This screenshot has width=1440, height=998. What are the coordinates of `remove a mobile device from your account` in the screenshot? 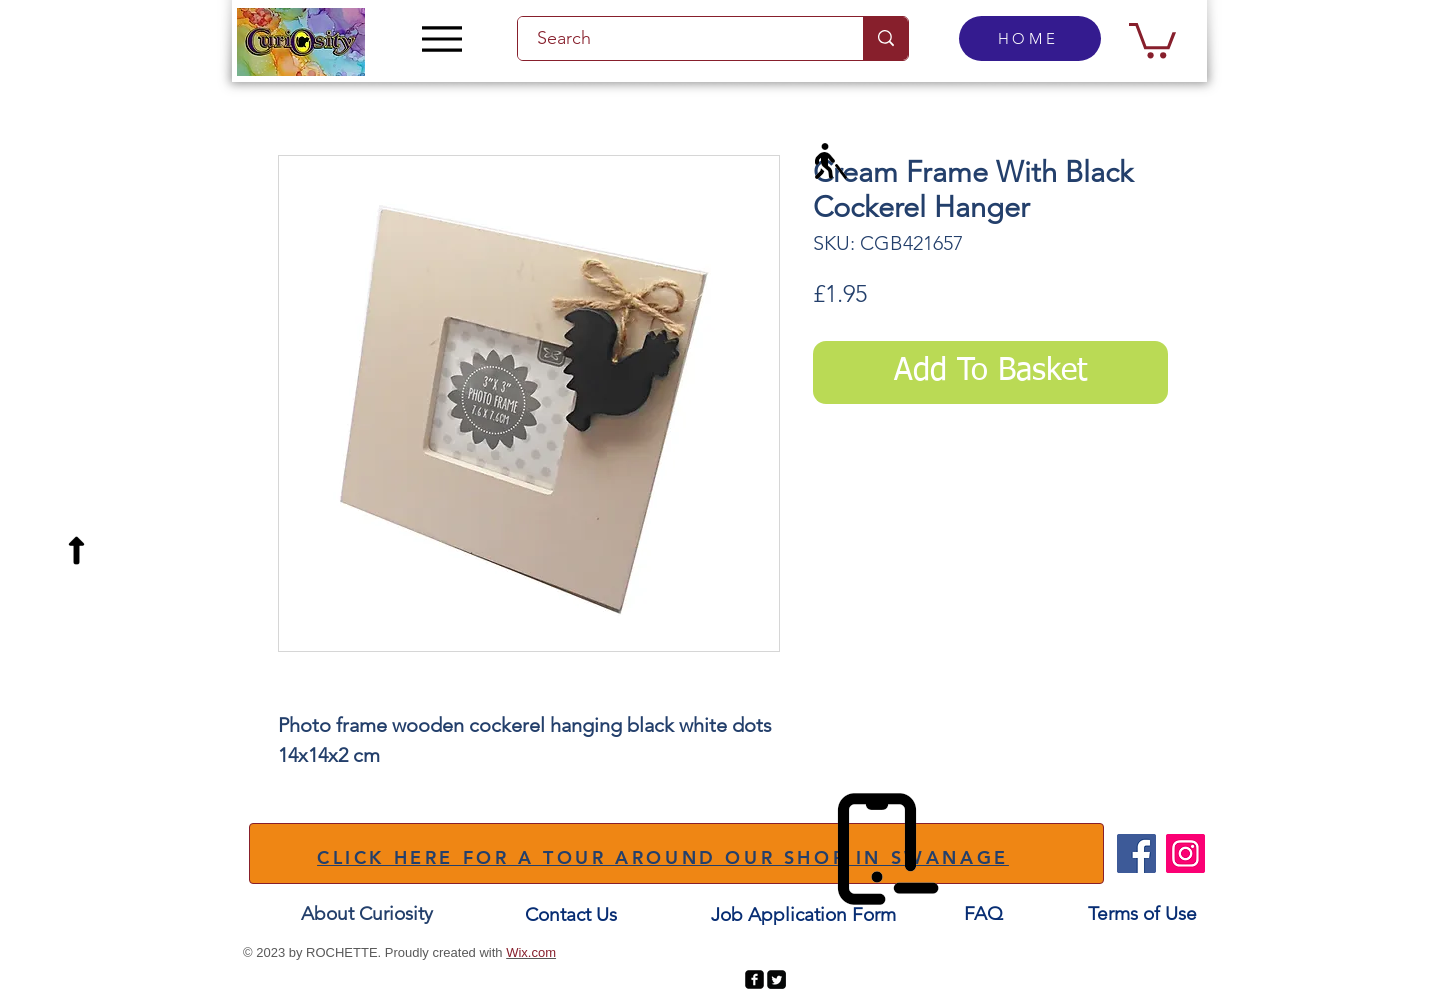 It's located at (877, 849).